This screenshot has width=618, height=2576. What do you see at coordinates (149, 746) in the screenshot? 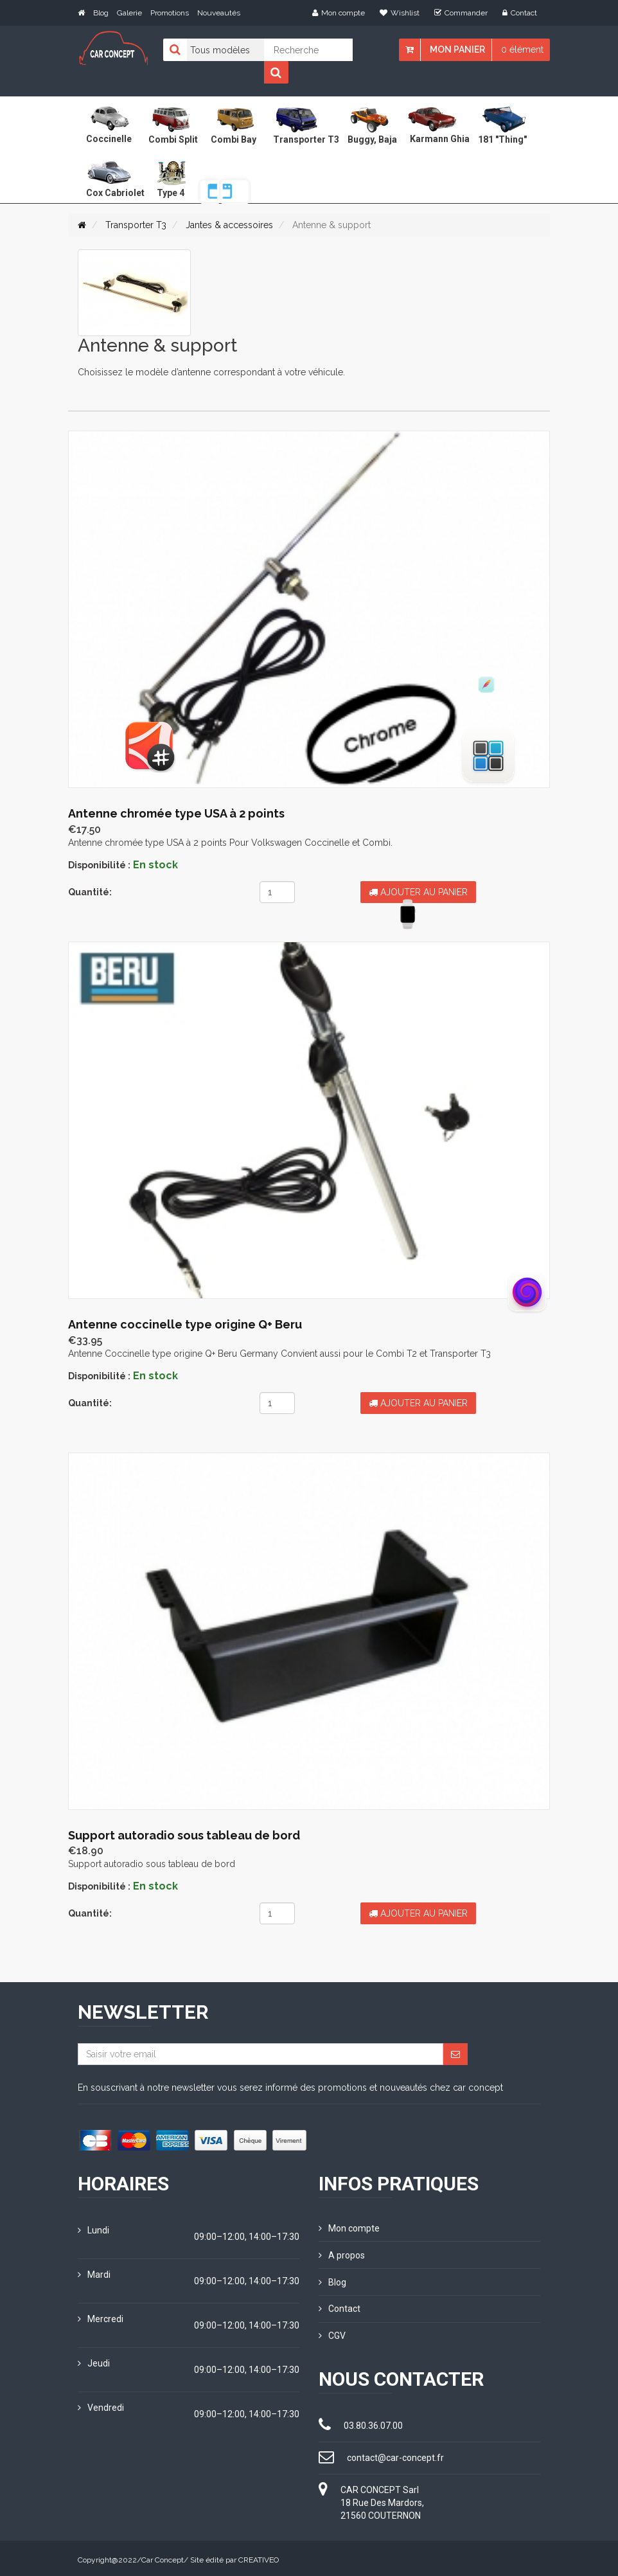
I see `open zathura document viewer` at bounding box center [149, 746].